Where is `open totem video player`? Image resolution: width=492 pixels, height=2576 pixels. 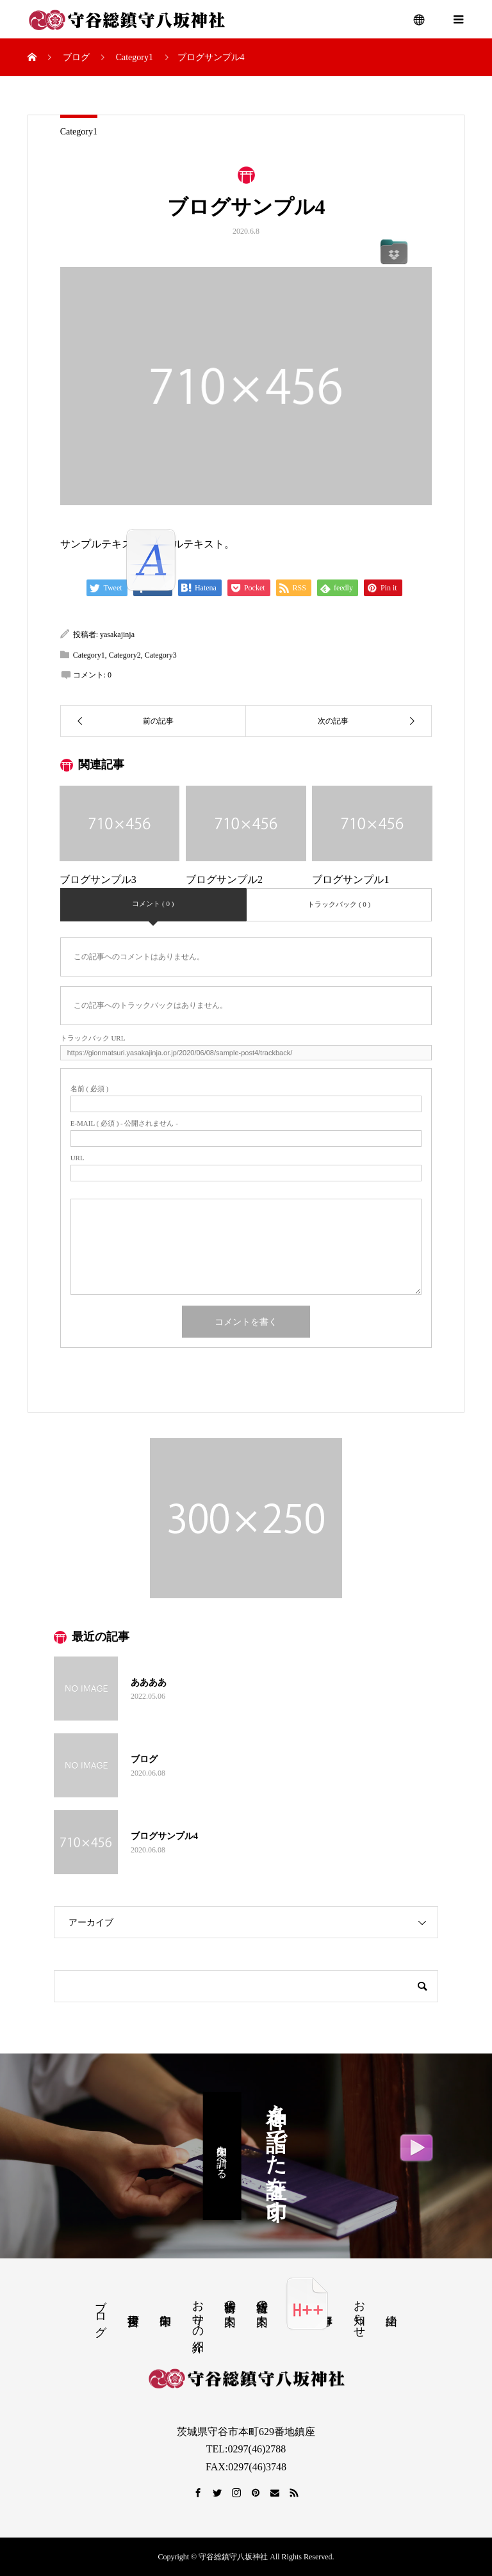
open totem video player is located at coordinates (416, 2148).